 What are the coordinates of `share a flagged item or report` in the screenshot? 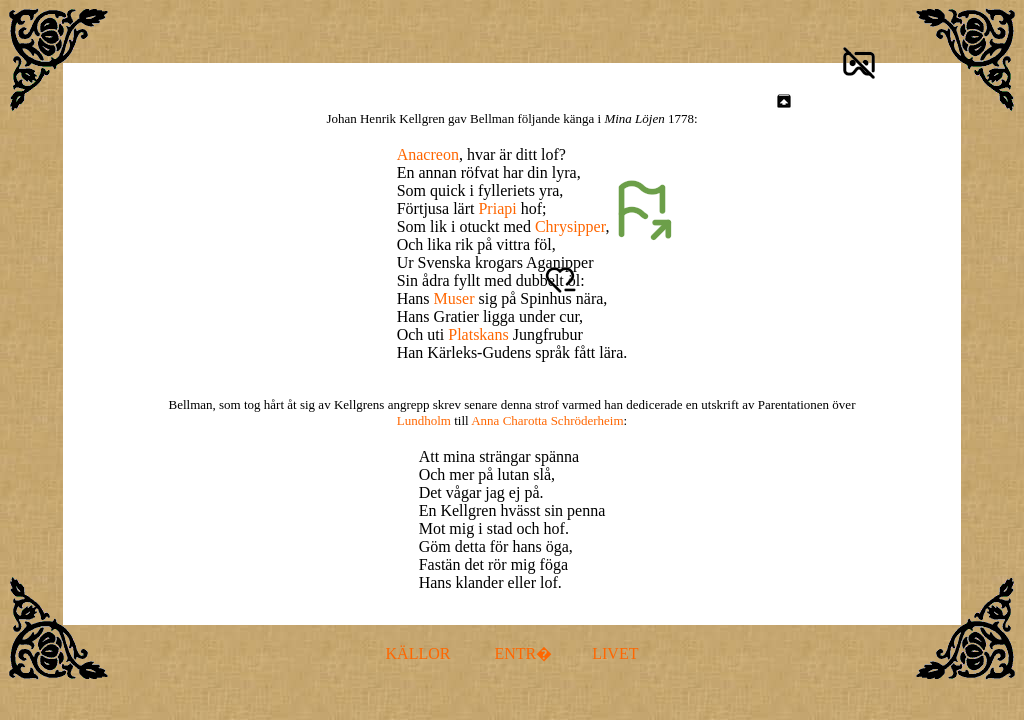 It's located at (642, 208).